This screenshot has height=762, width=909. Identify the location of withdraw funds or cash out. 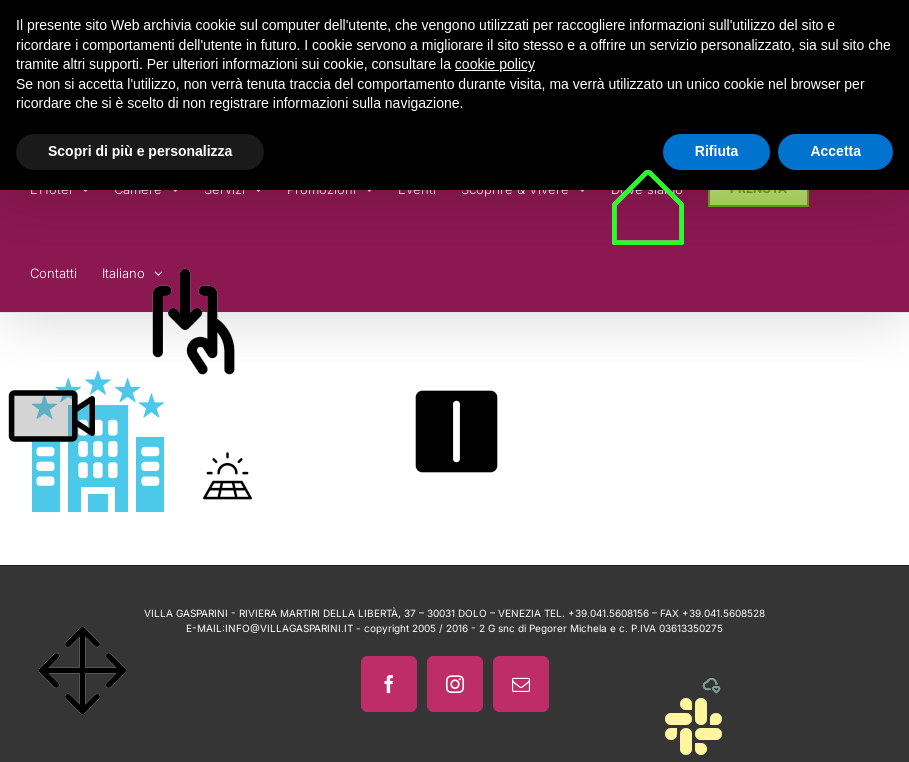
(188, 321).